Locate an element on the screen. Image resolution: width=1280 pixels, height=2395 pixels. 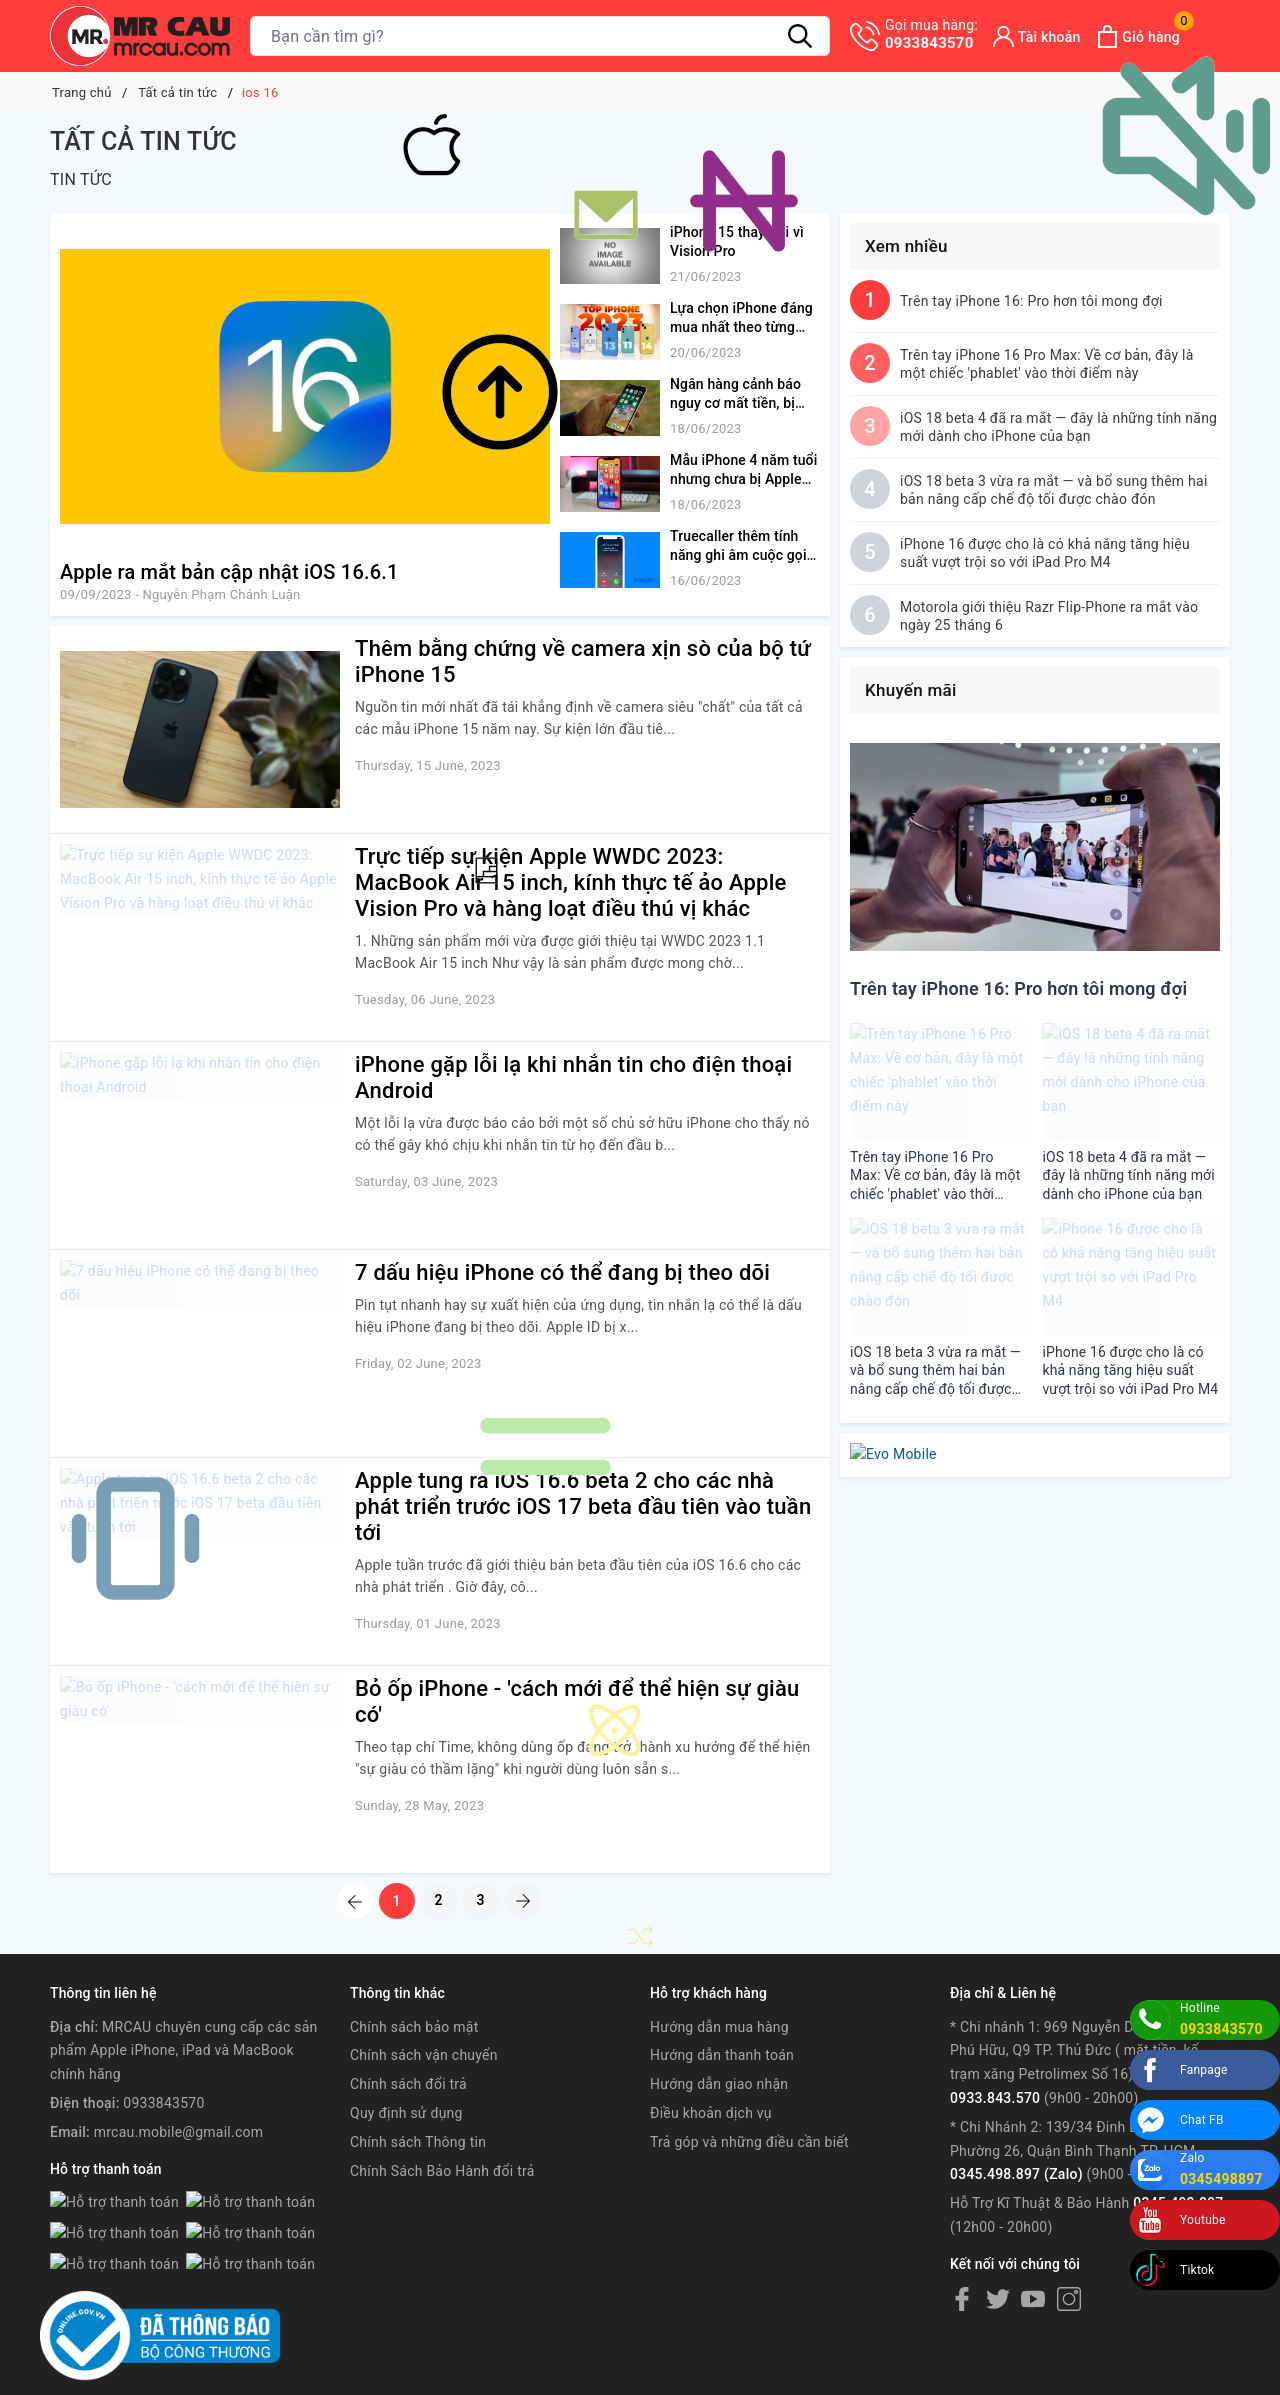
enable vibrate mode on your device is located at coordinates (135, 1538).